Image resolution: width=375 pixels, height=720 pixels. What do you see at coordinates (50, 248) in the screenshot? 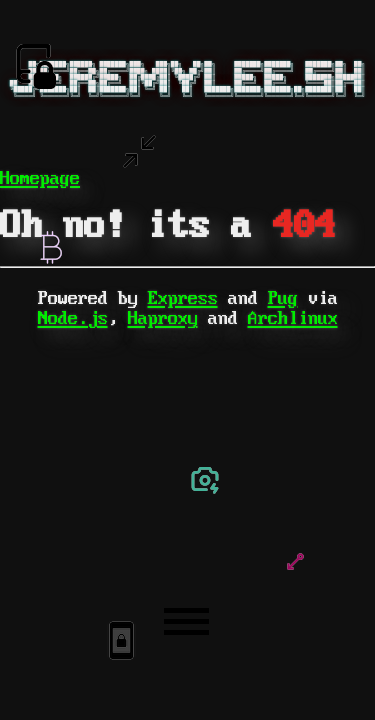
I see `view bitcoin balance or wallet` at bounding box center [50, 248].